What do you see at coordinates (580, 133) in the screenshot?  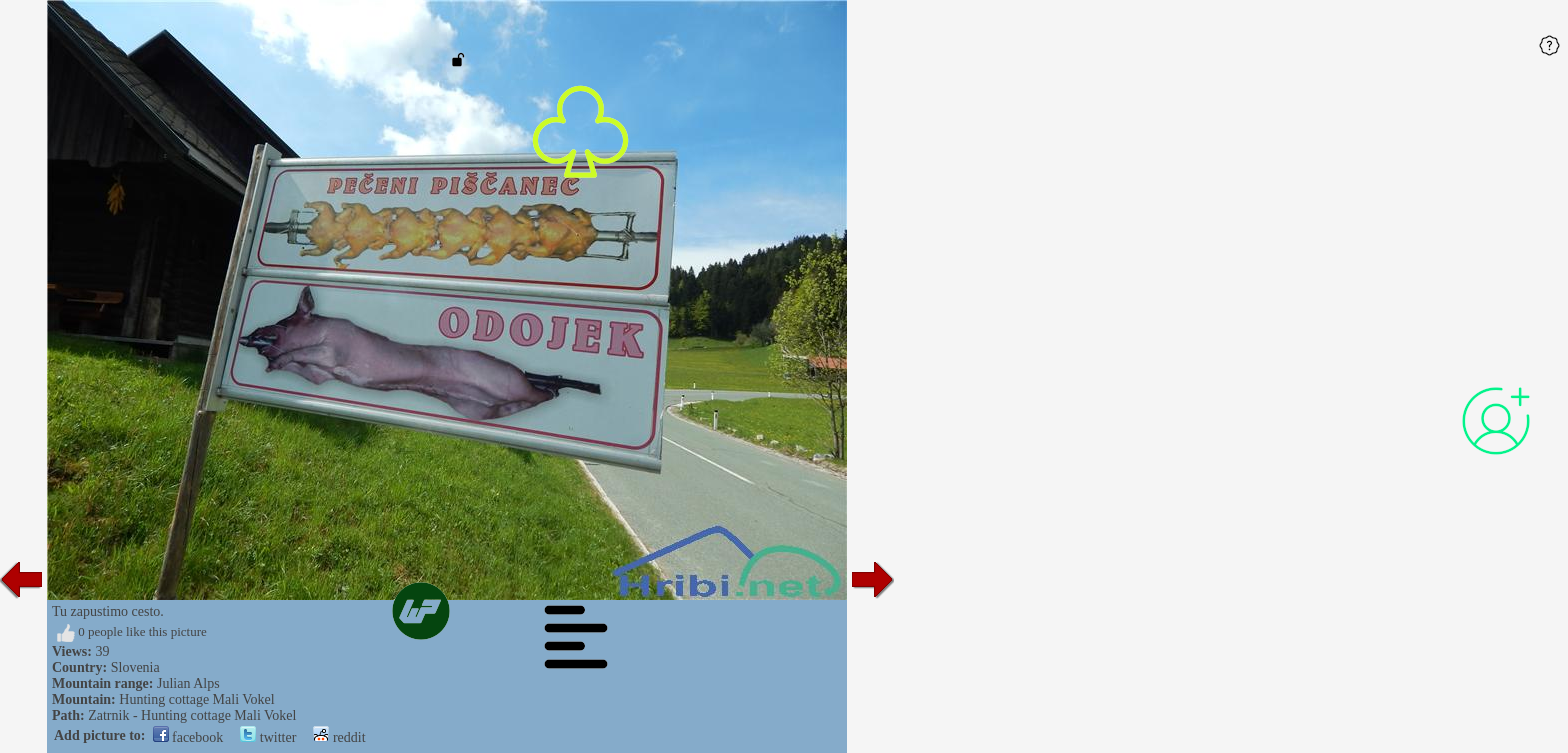 I see `indicates clubs suit in a card game` at bounding box center [580, 133].